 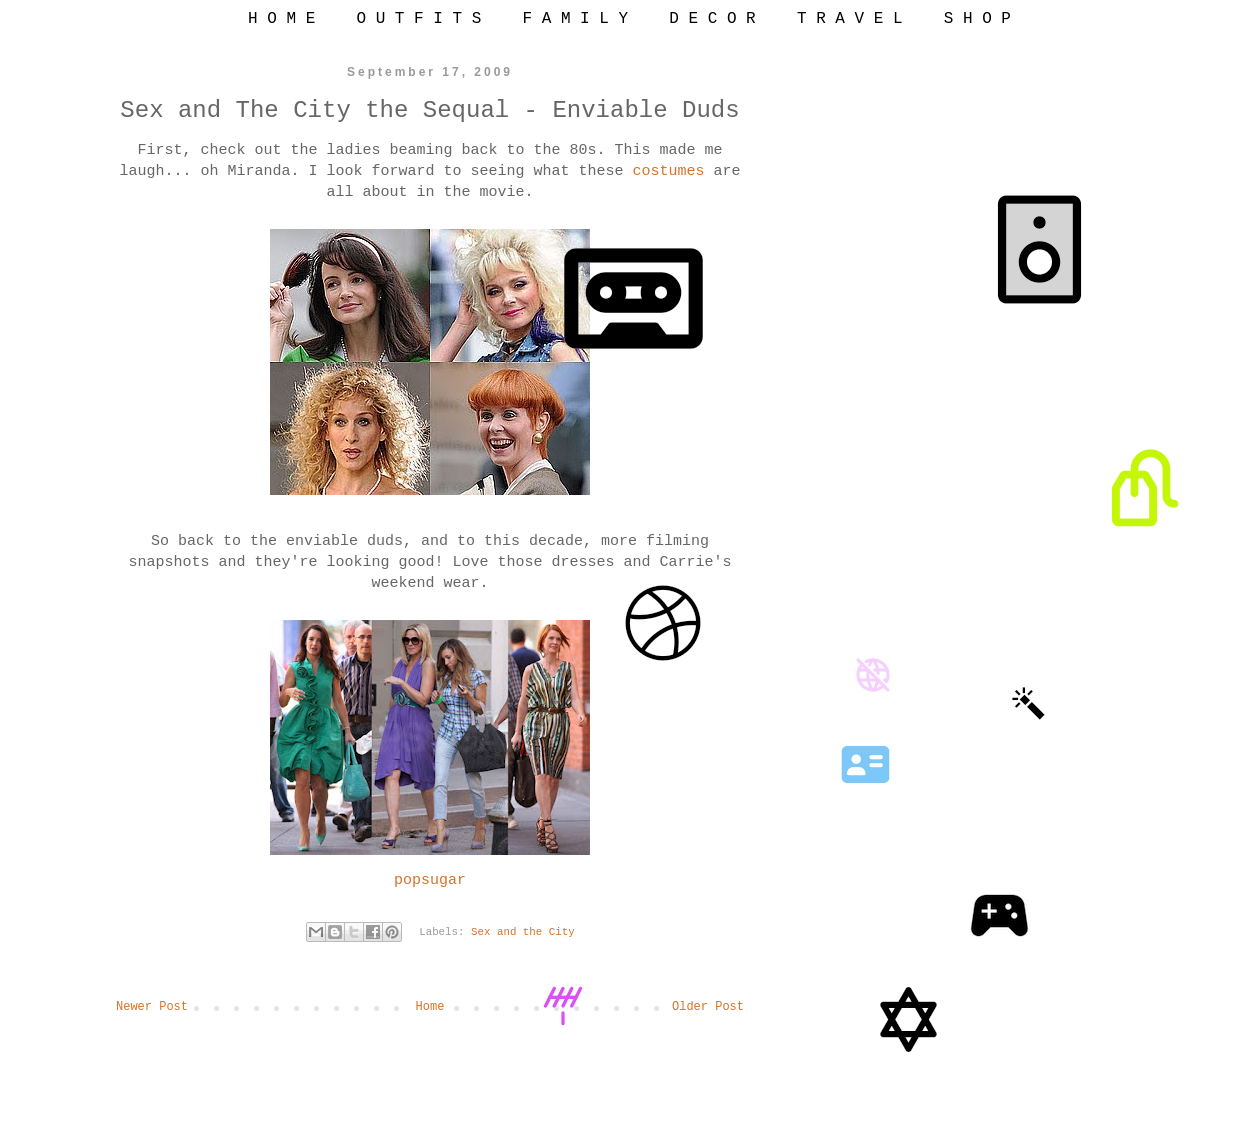 I want to click on select tea or hot beverage option, so click(x=1142, y=490).